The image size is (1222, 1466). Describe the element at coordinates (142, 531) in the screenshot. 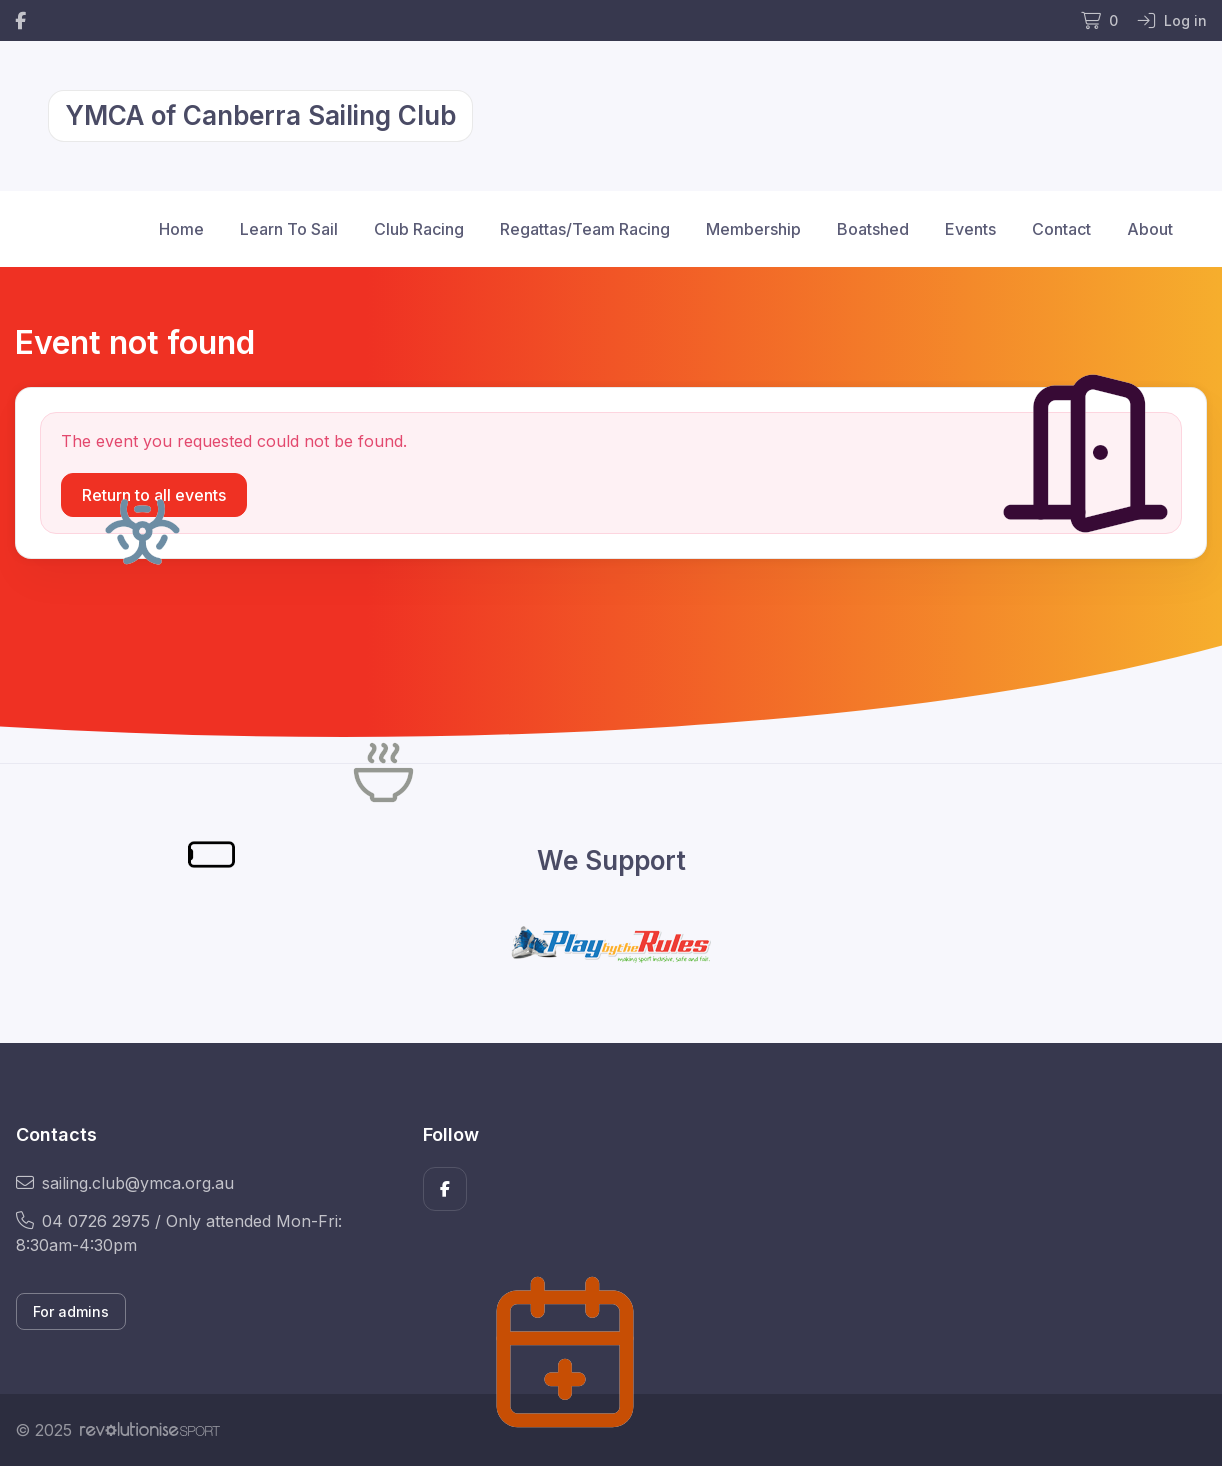

I see `indicates hazardous or dangerous content` at that location.